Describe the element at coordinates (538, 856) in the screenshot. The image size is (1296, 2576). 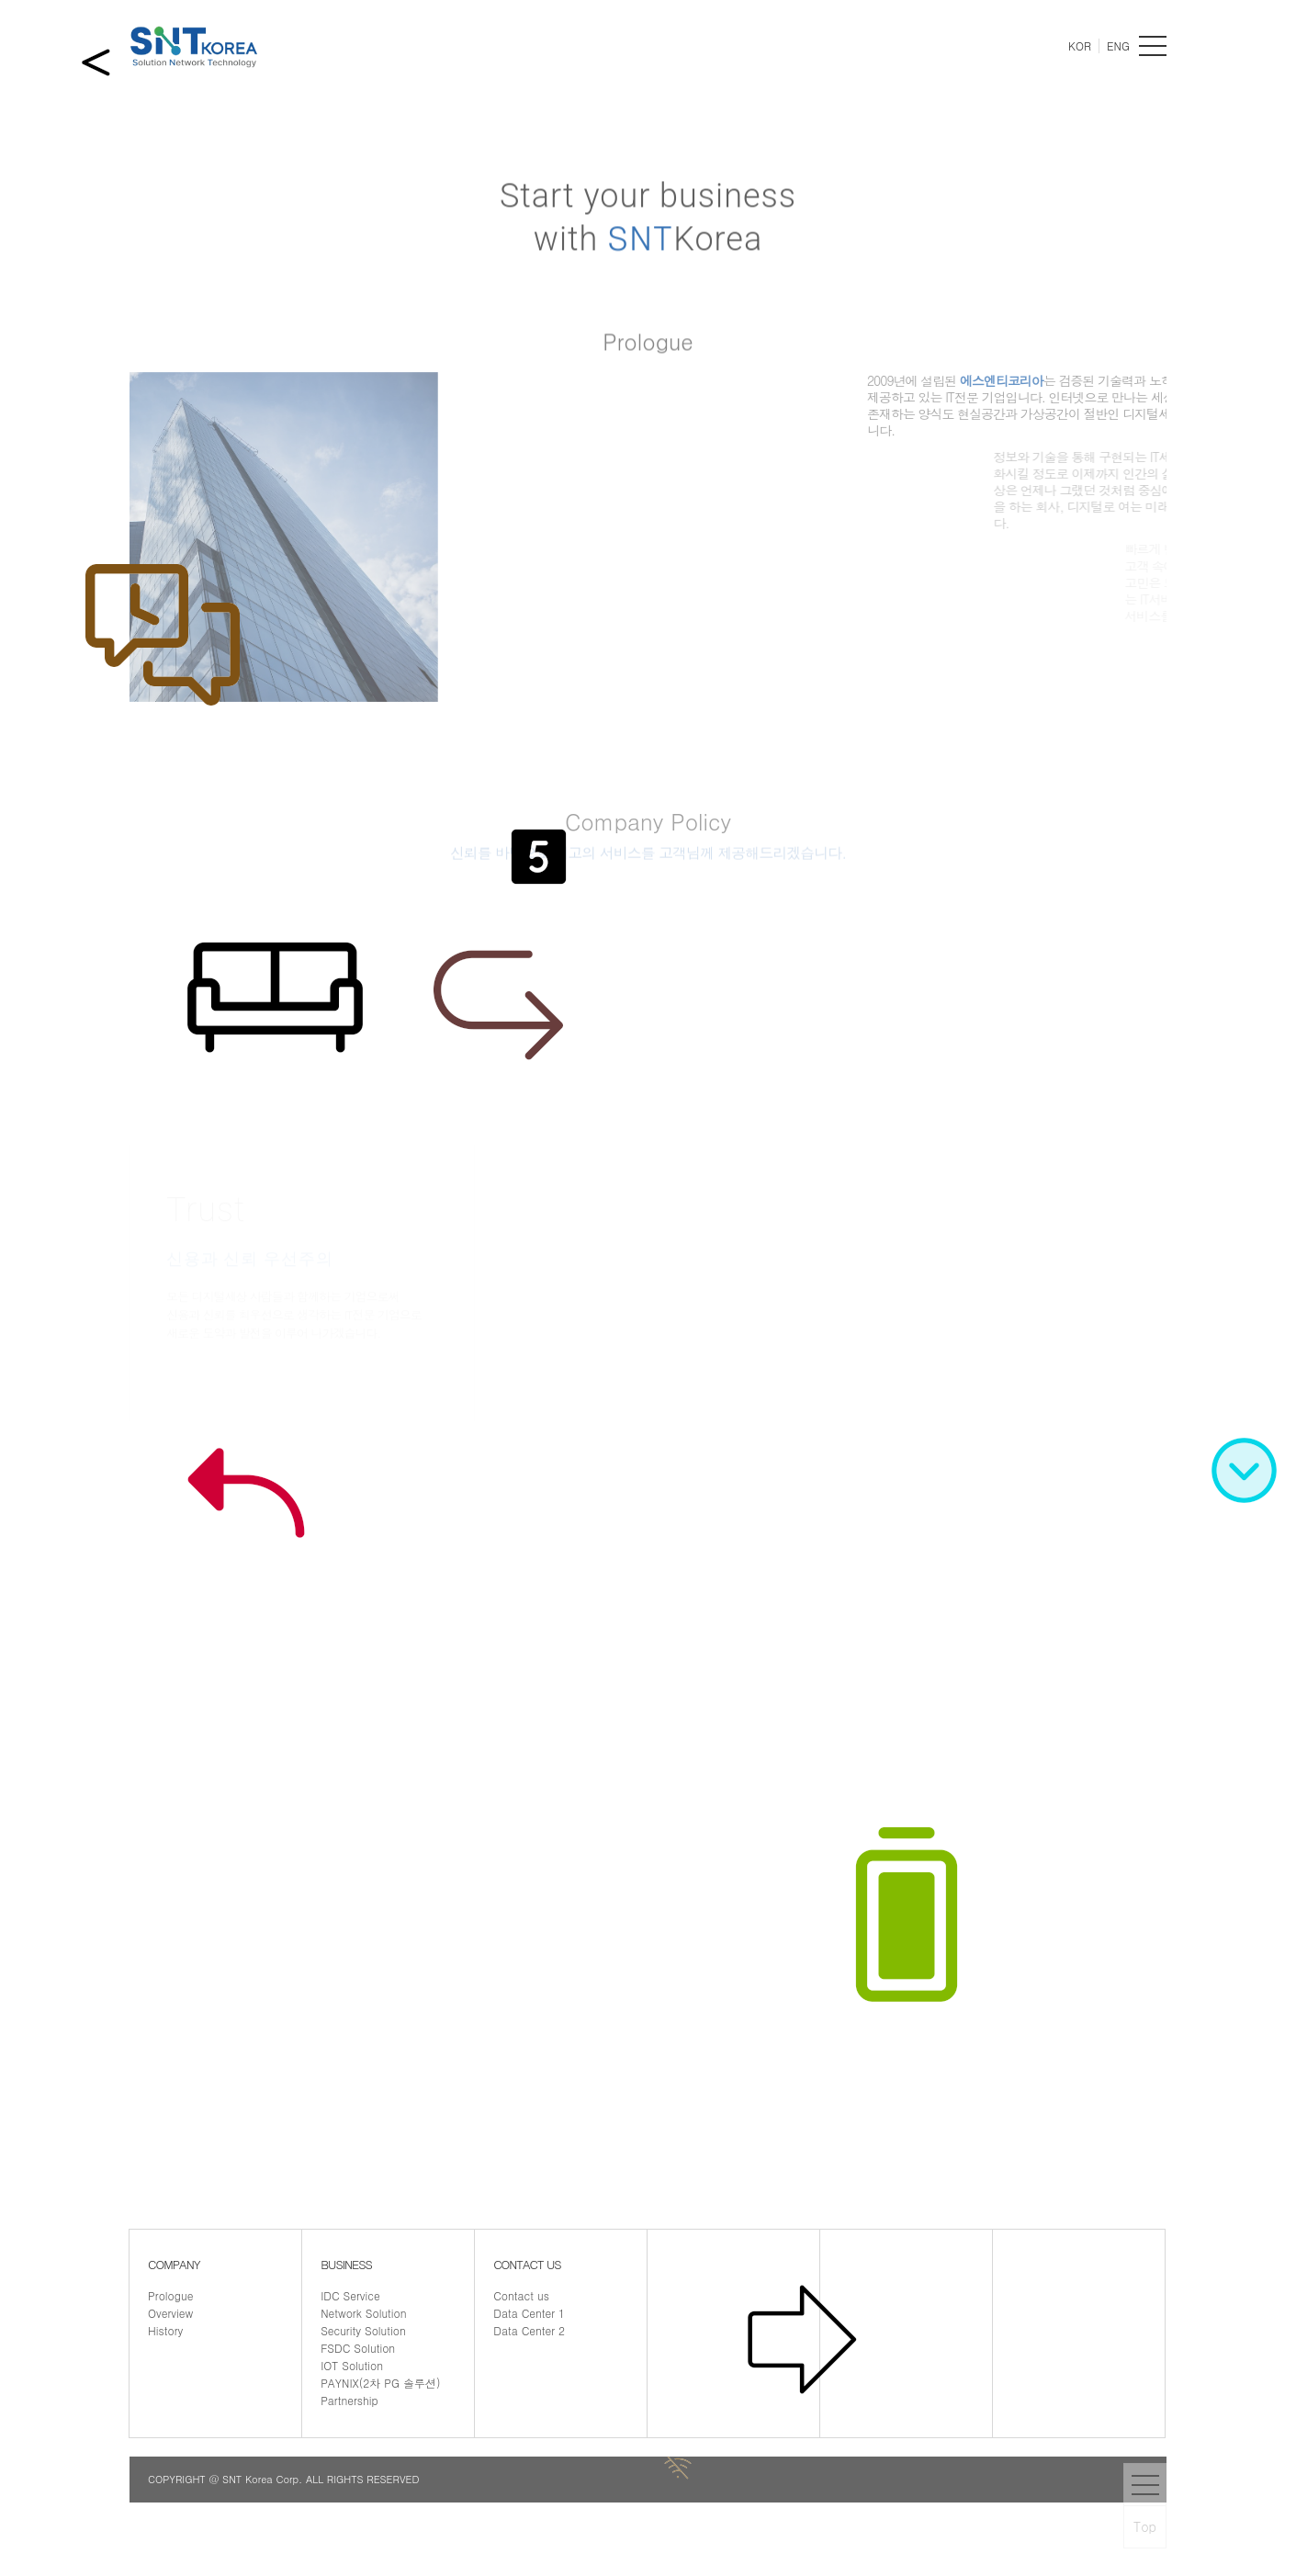
I see `indicates step 5 in a numbered sequence` at that location.